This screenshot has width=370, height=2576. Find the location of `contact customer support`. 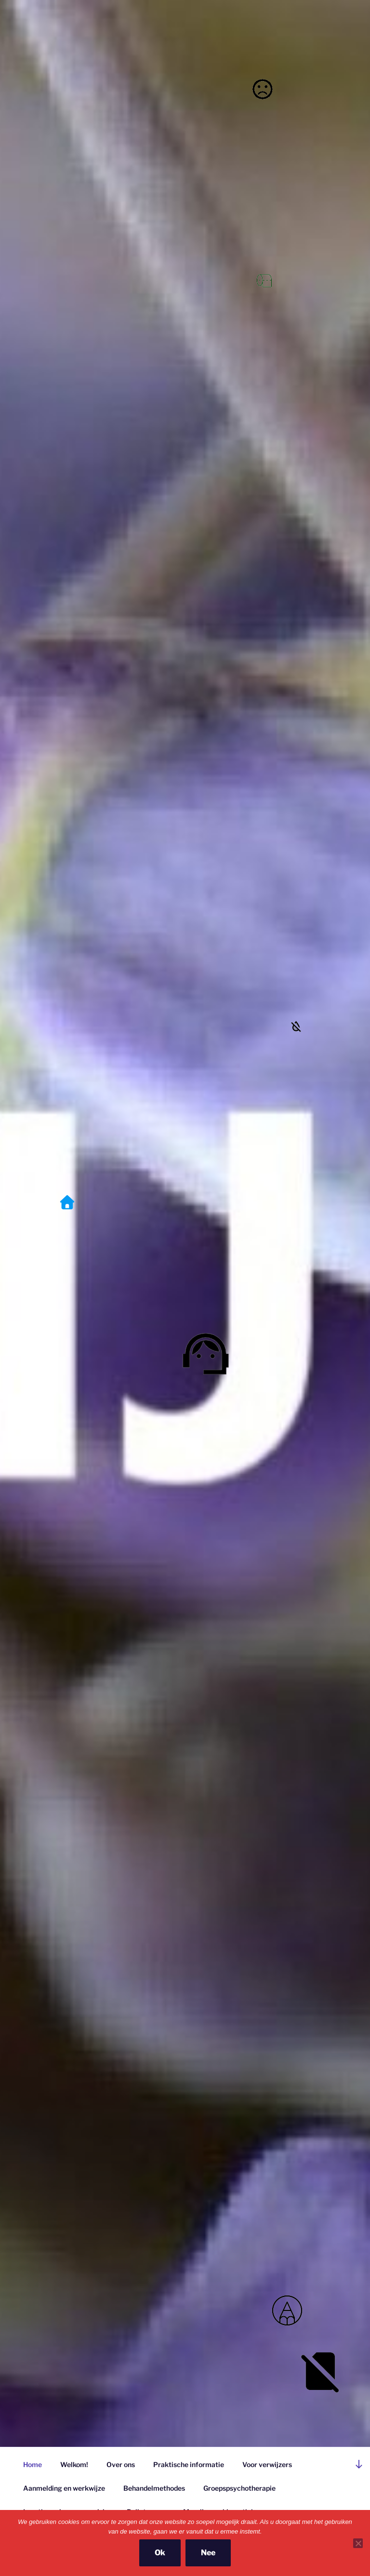

contact customer support is located at coordinates (206, 1354).